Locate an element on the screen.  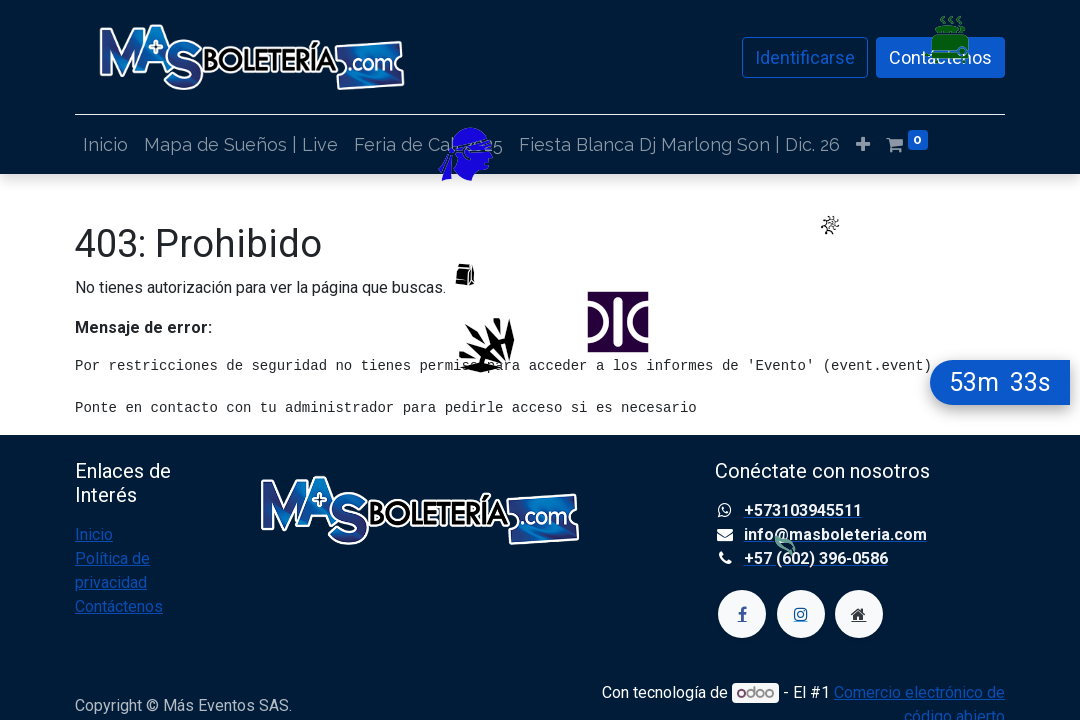
view your travel itinerary is located at coordinates (785, 546).